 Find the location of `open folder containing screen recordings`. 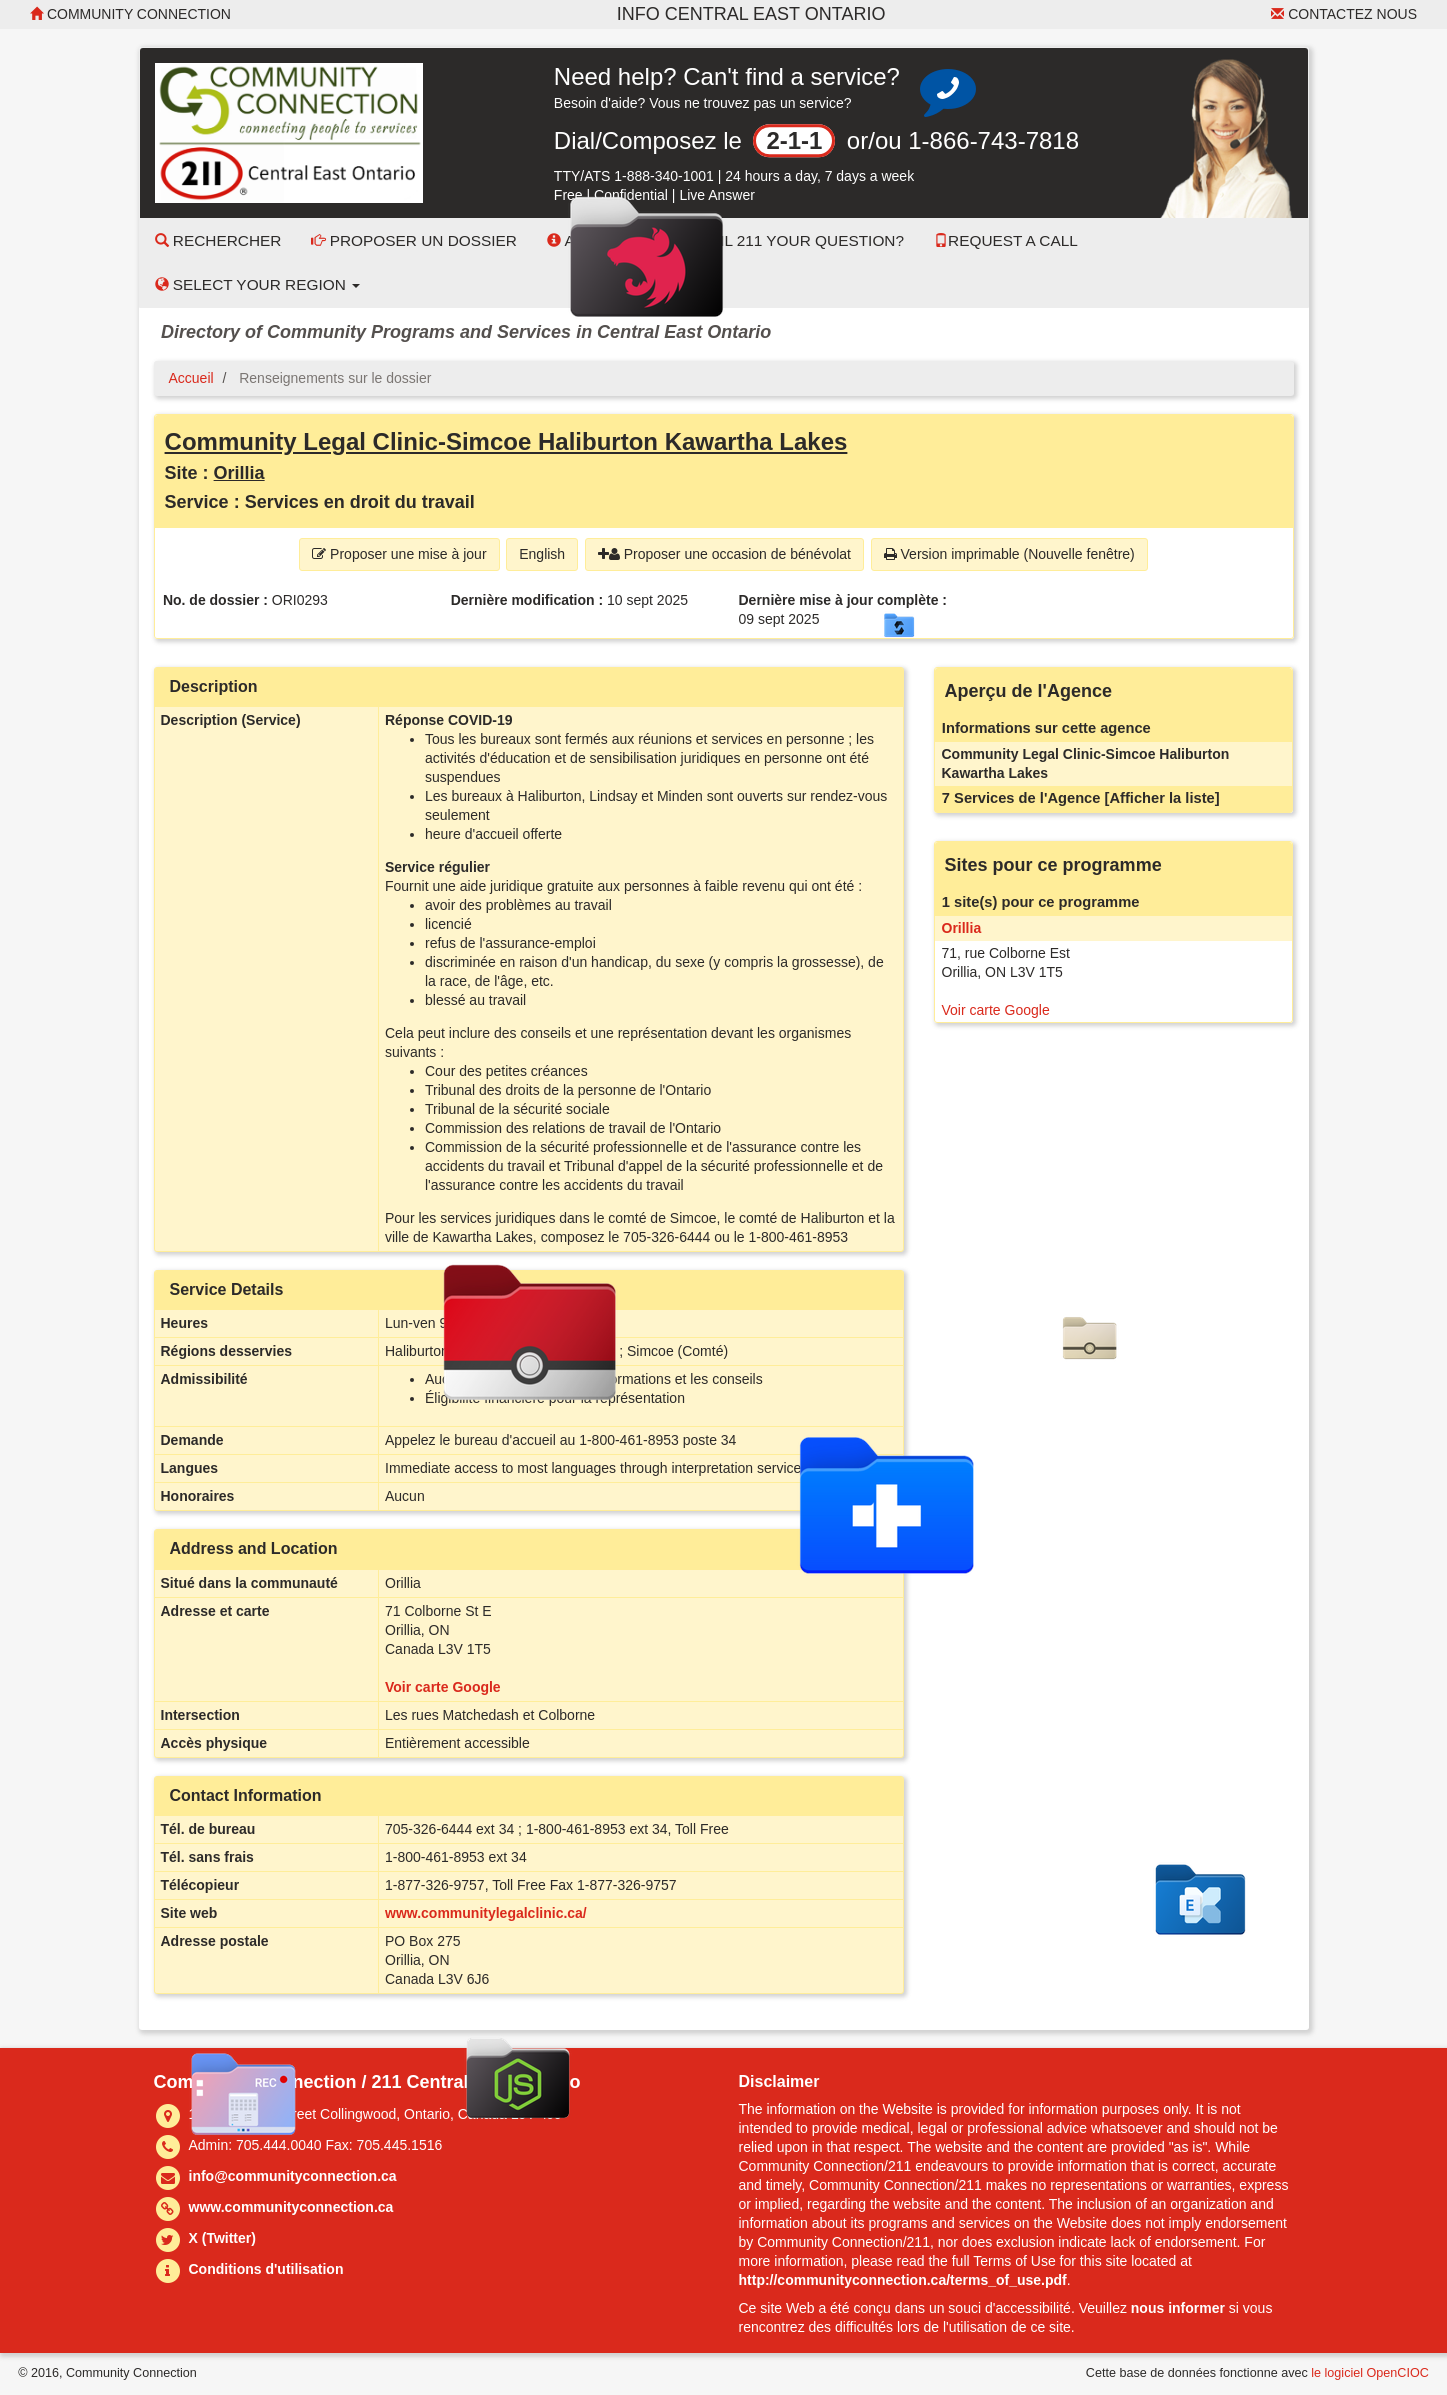

open folder containing screen recordings is located at coordinates (243, 2097).